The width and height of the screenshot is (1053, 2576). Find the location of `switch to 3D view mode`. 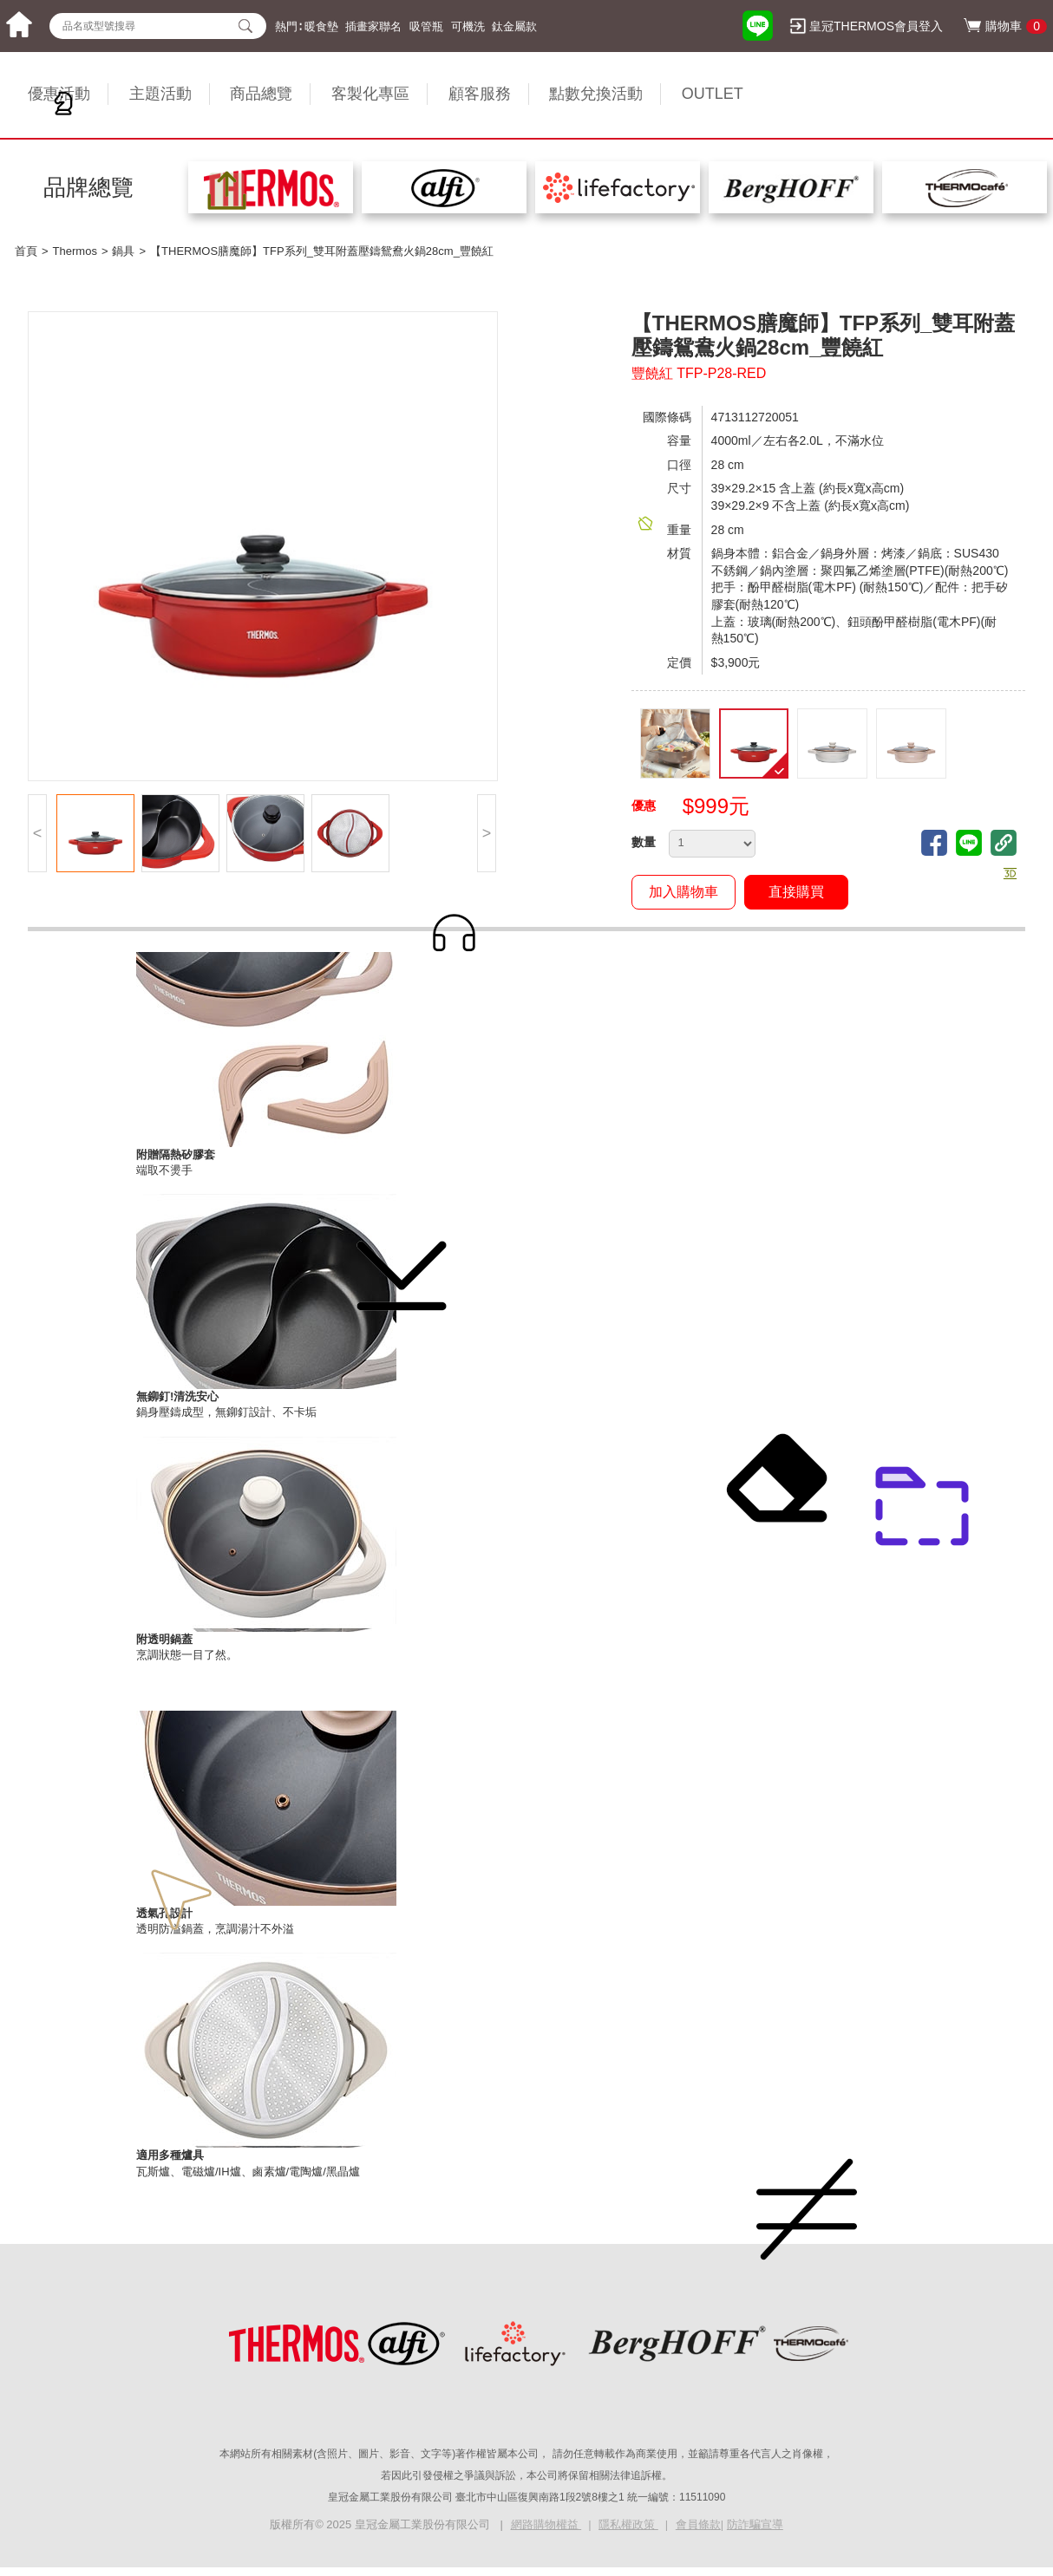

switch to 3D view mode is located at coordinates (1010, 873).